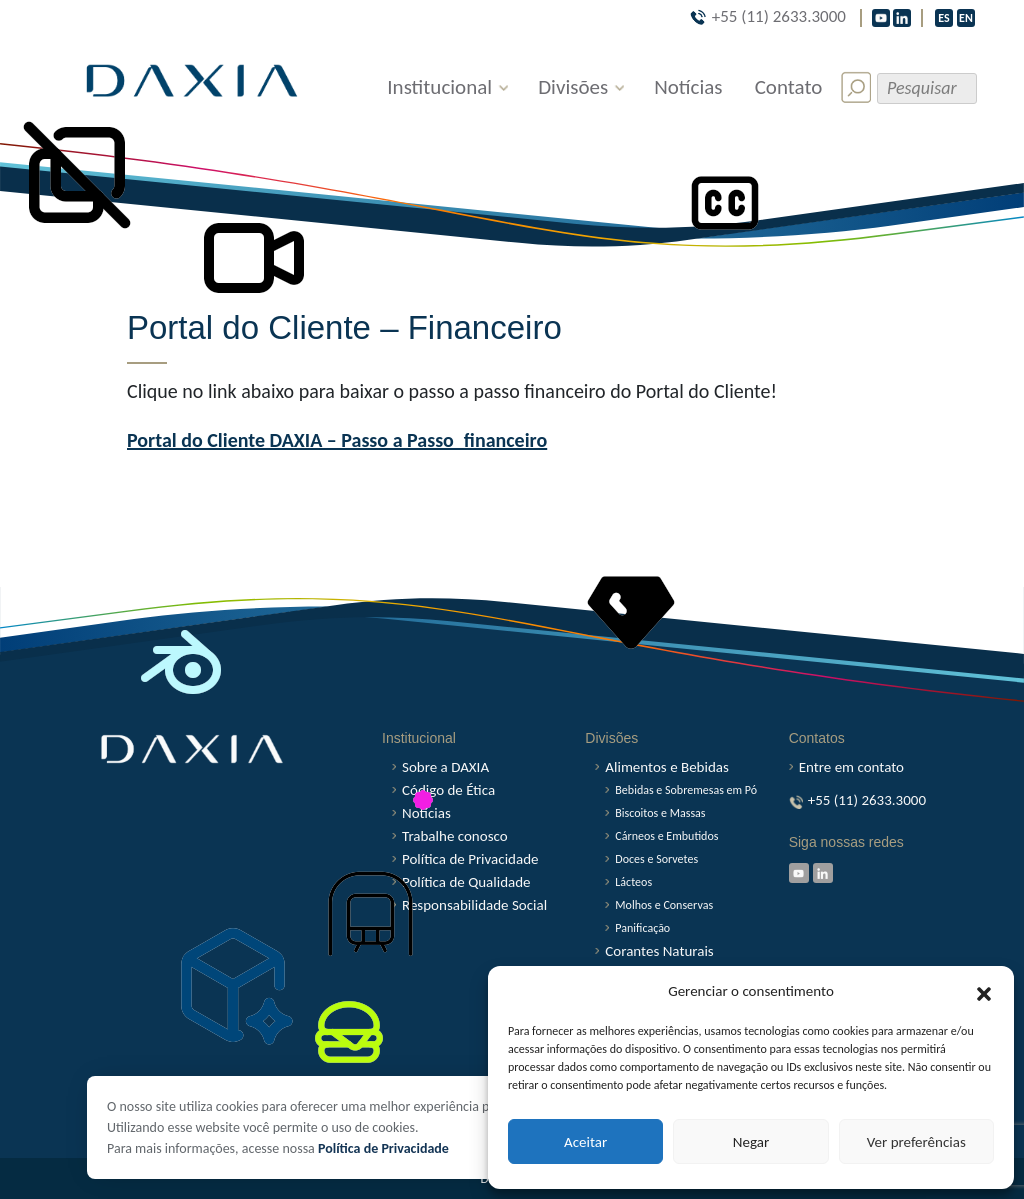  What do you see at coordinates (725, 203) in the screenshot?
I see `enable closed captions` at bounding box center [725, 203].